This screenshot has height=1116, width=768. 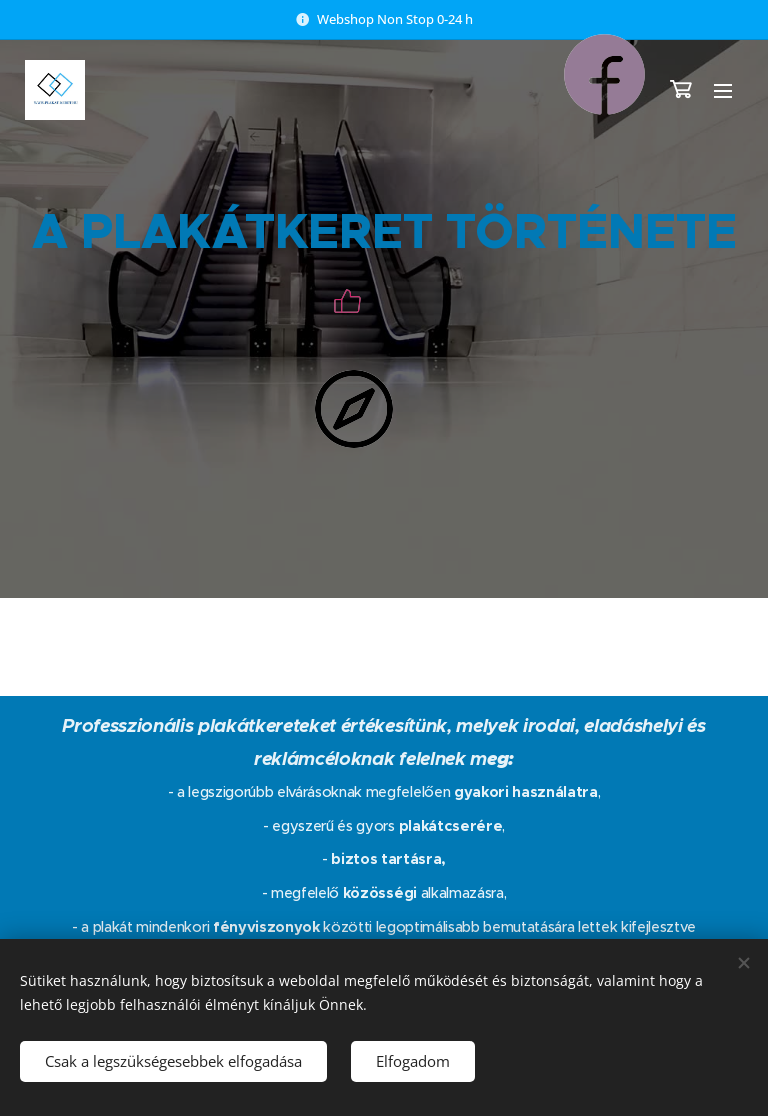 I want to click on access navigation or directions, so click(x=354, y=409).